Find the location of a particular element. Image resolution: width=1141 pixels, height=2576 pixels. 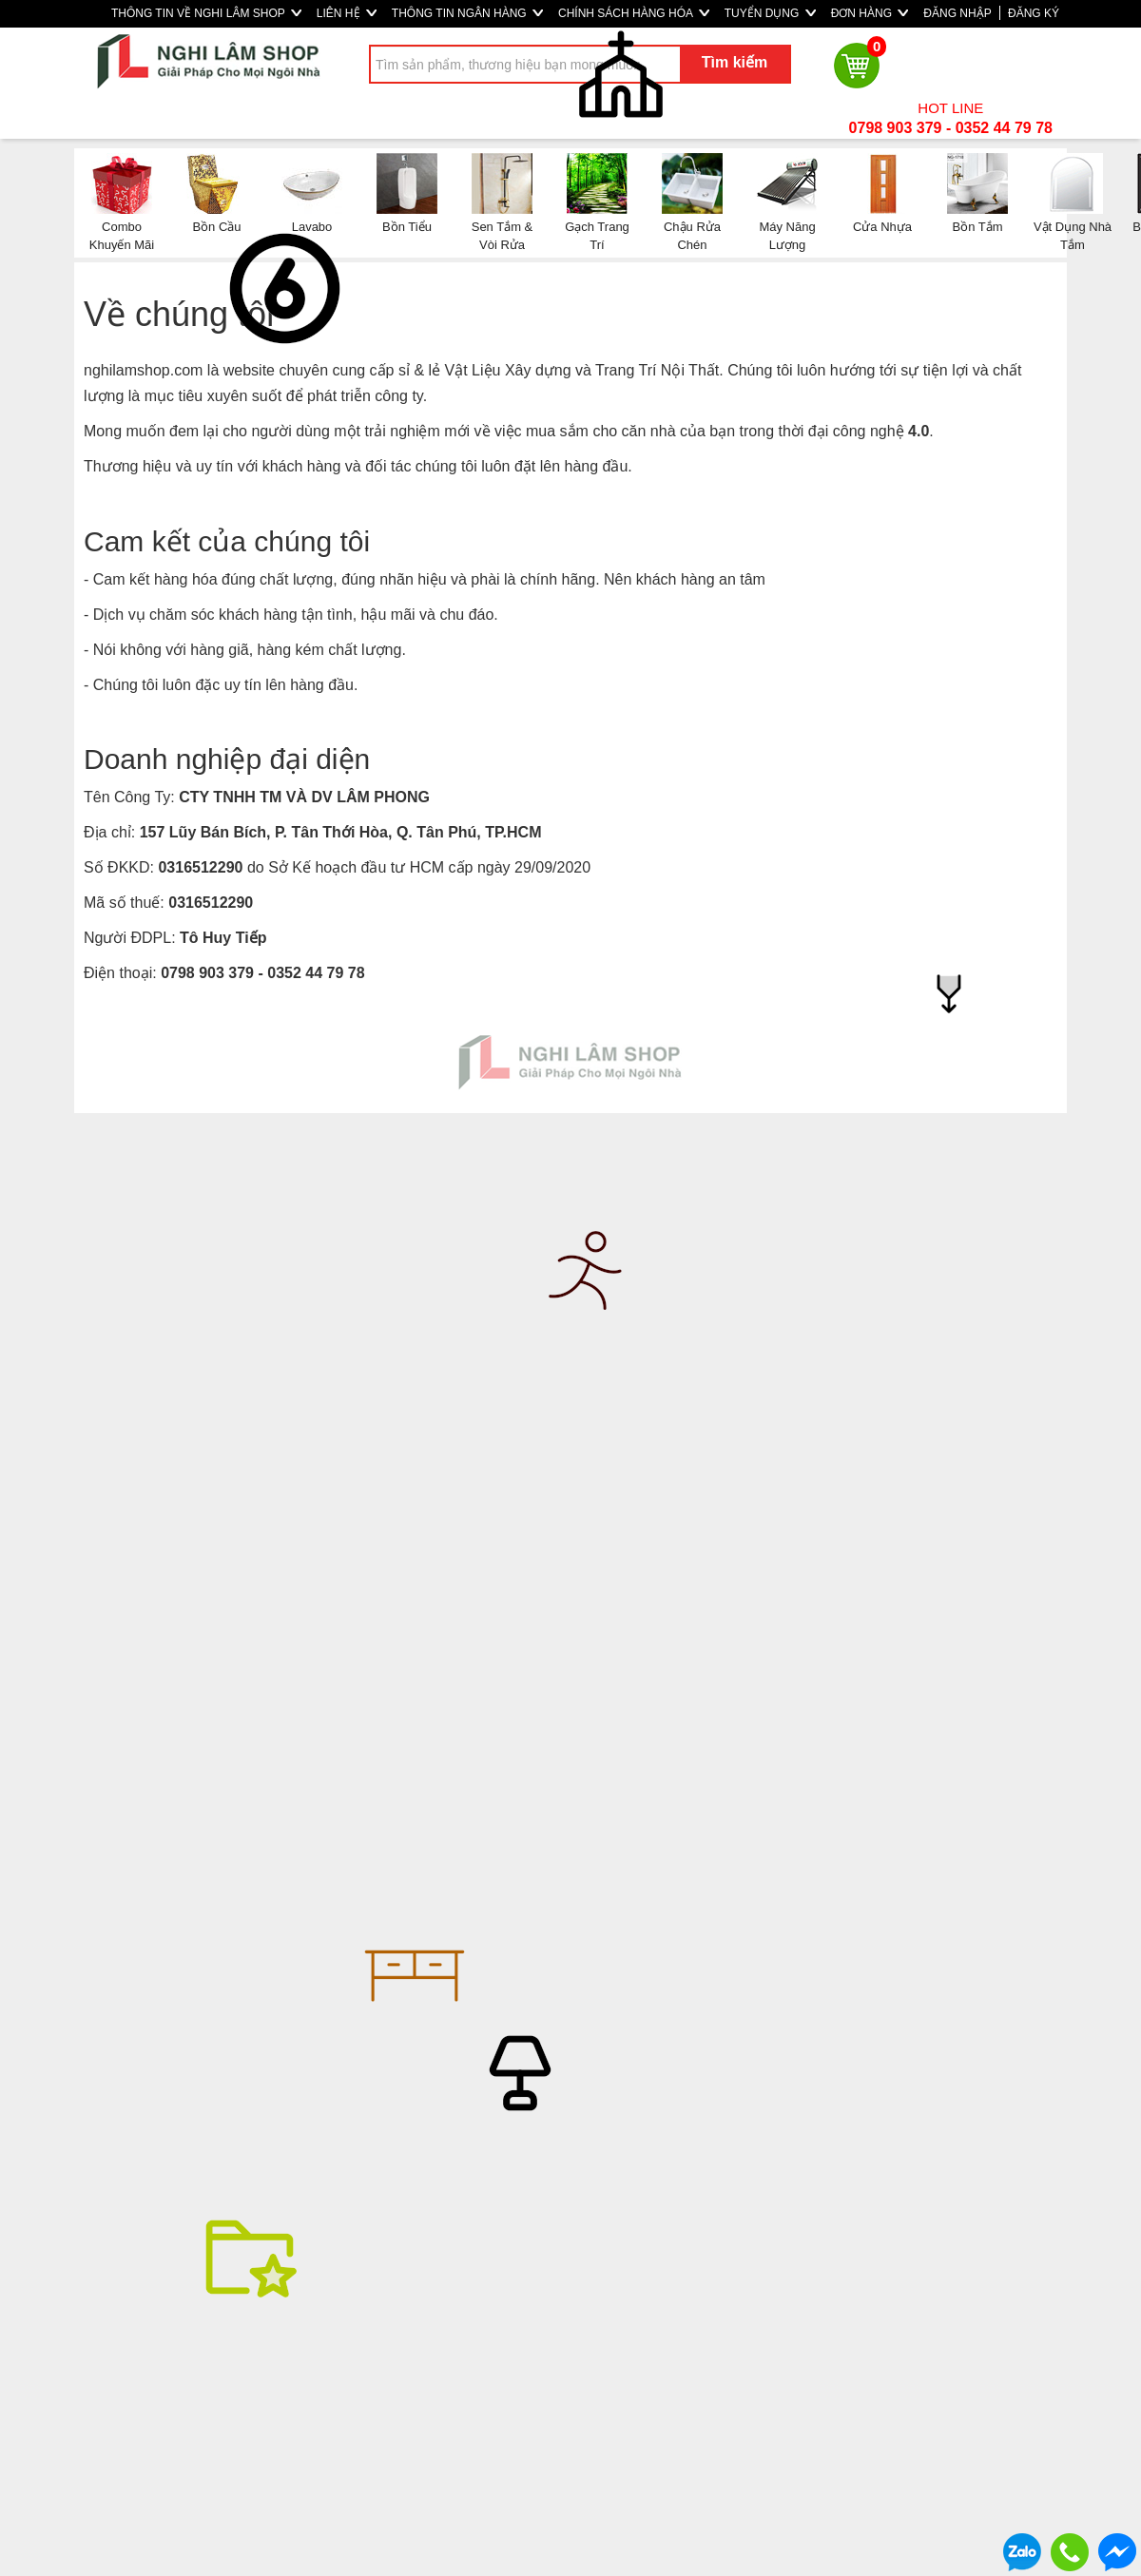

indicates a nearby church or place of worship is located at coordinates (621, 79).